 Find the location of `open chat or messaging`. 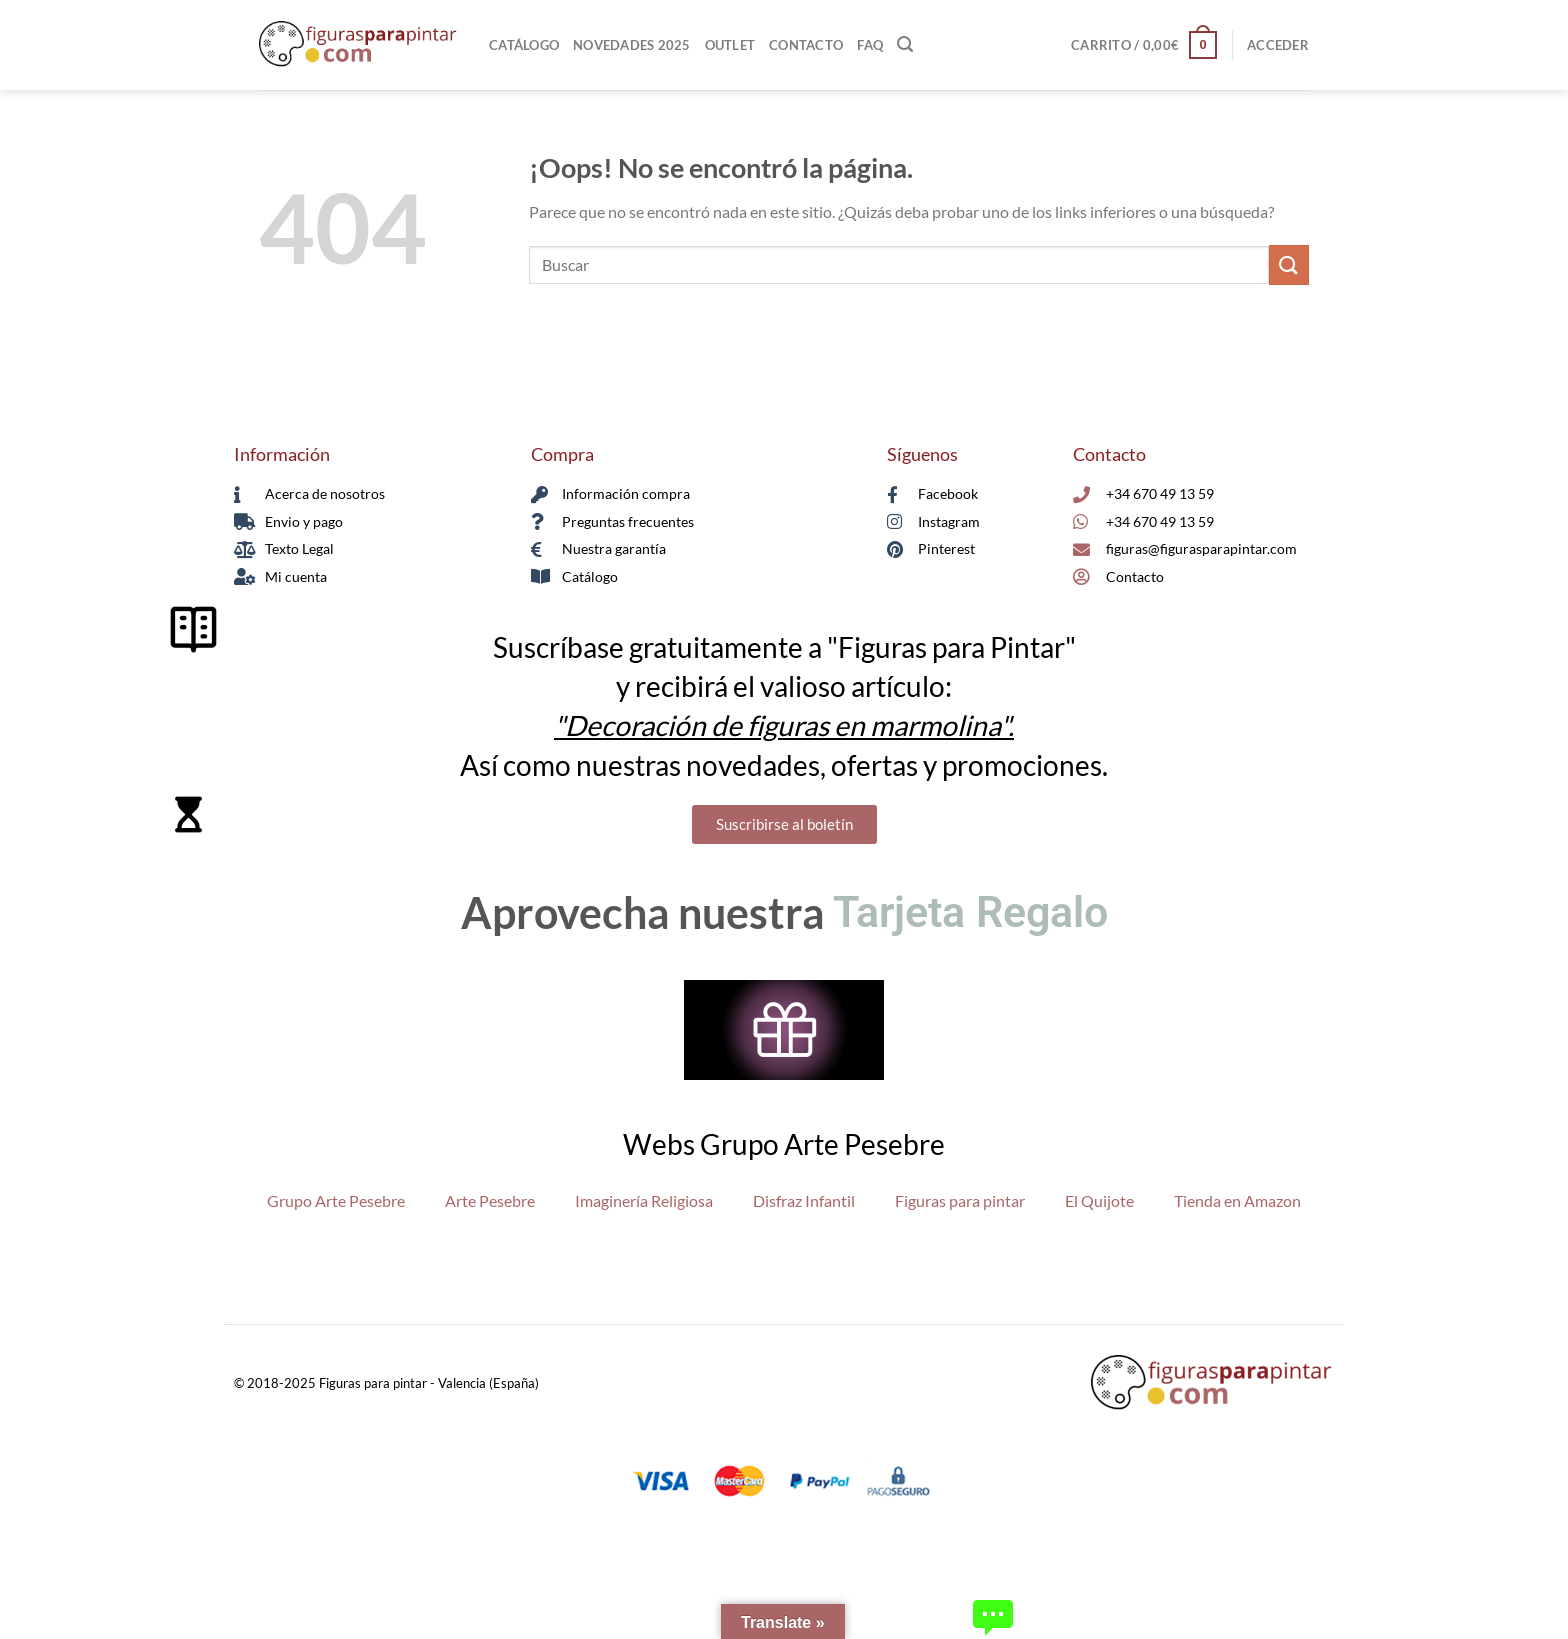

open chat or messaging is located at coordinates (993, 1618).